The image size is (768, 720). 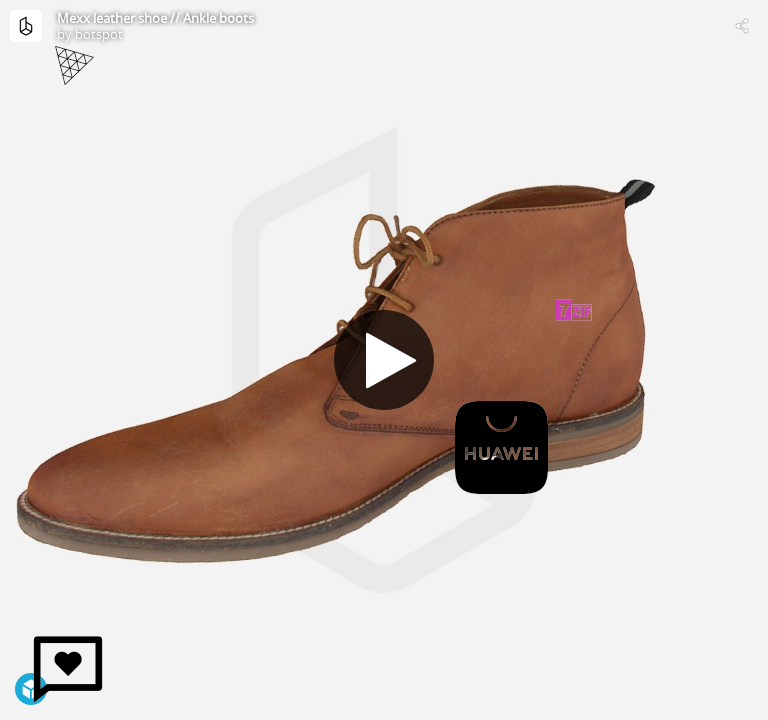 I want to click on three.js library or project branding, so click(x=74, y=65).